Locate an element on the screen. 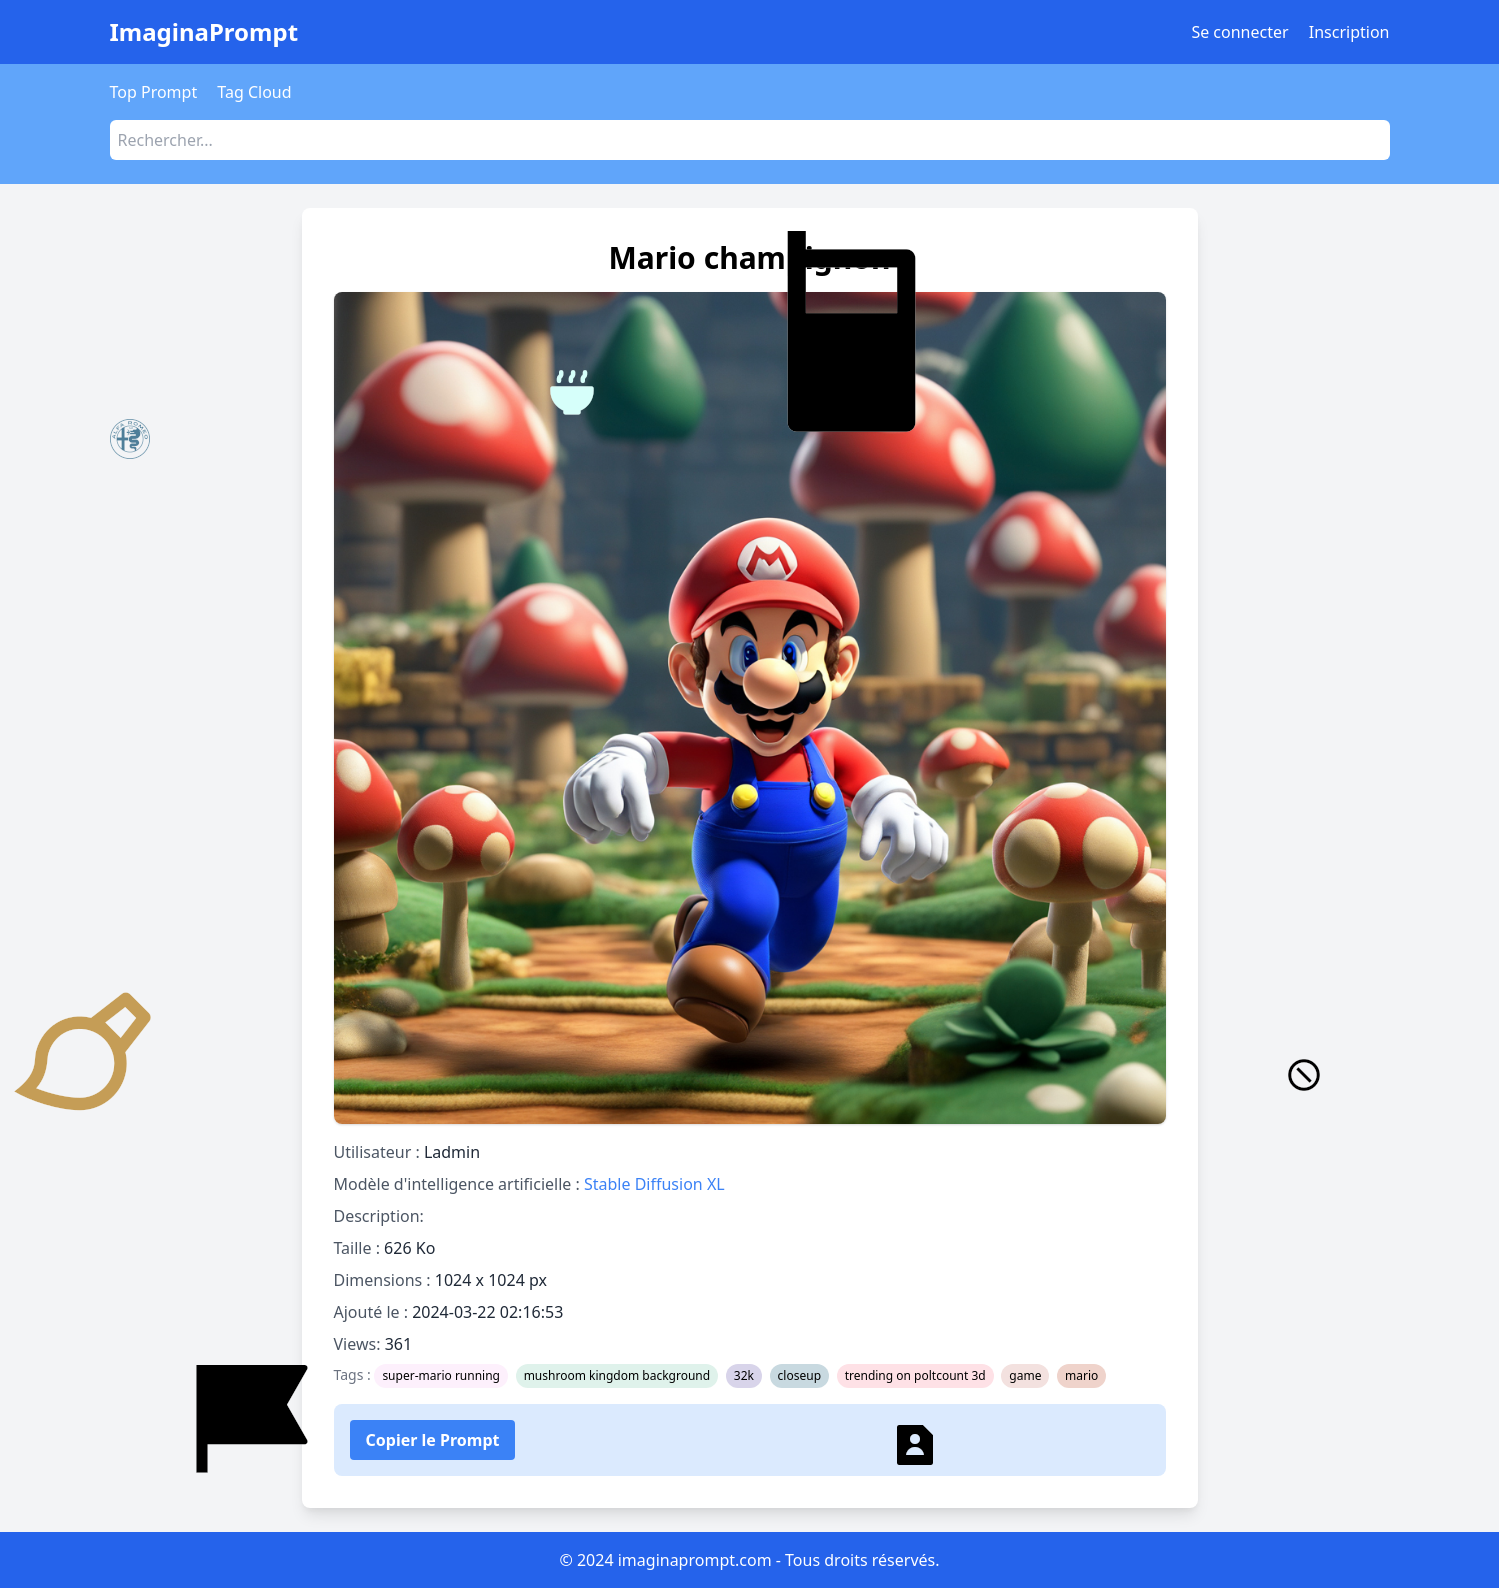 This screenshot has height=1588, width=1499. view user profile document is located at coordinates (915, 1445).